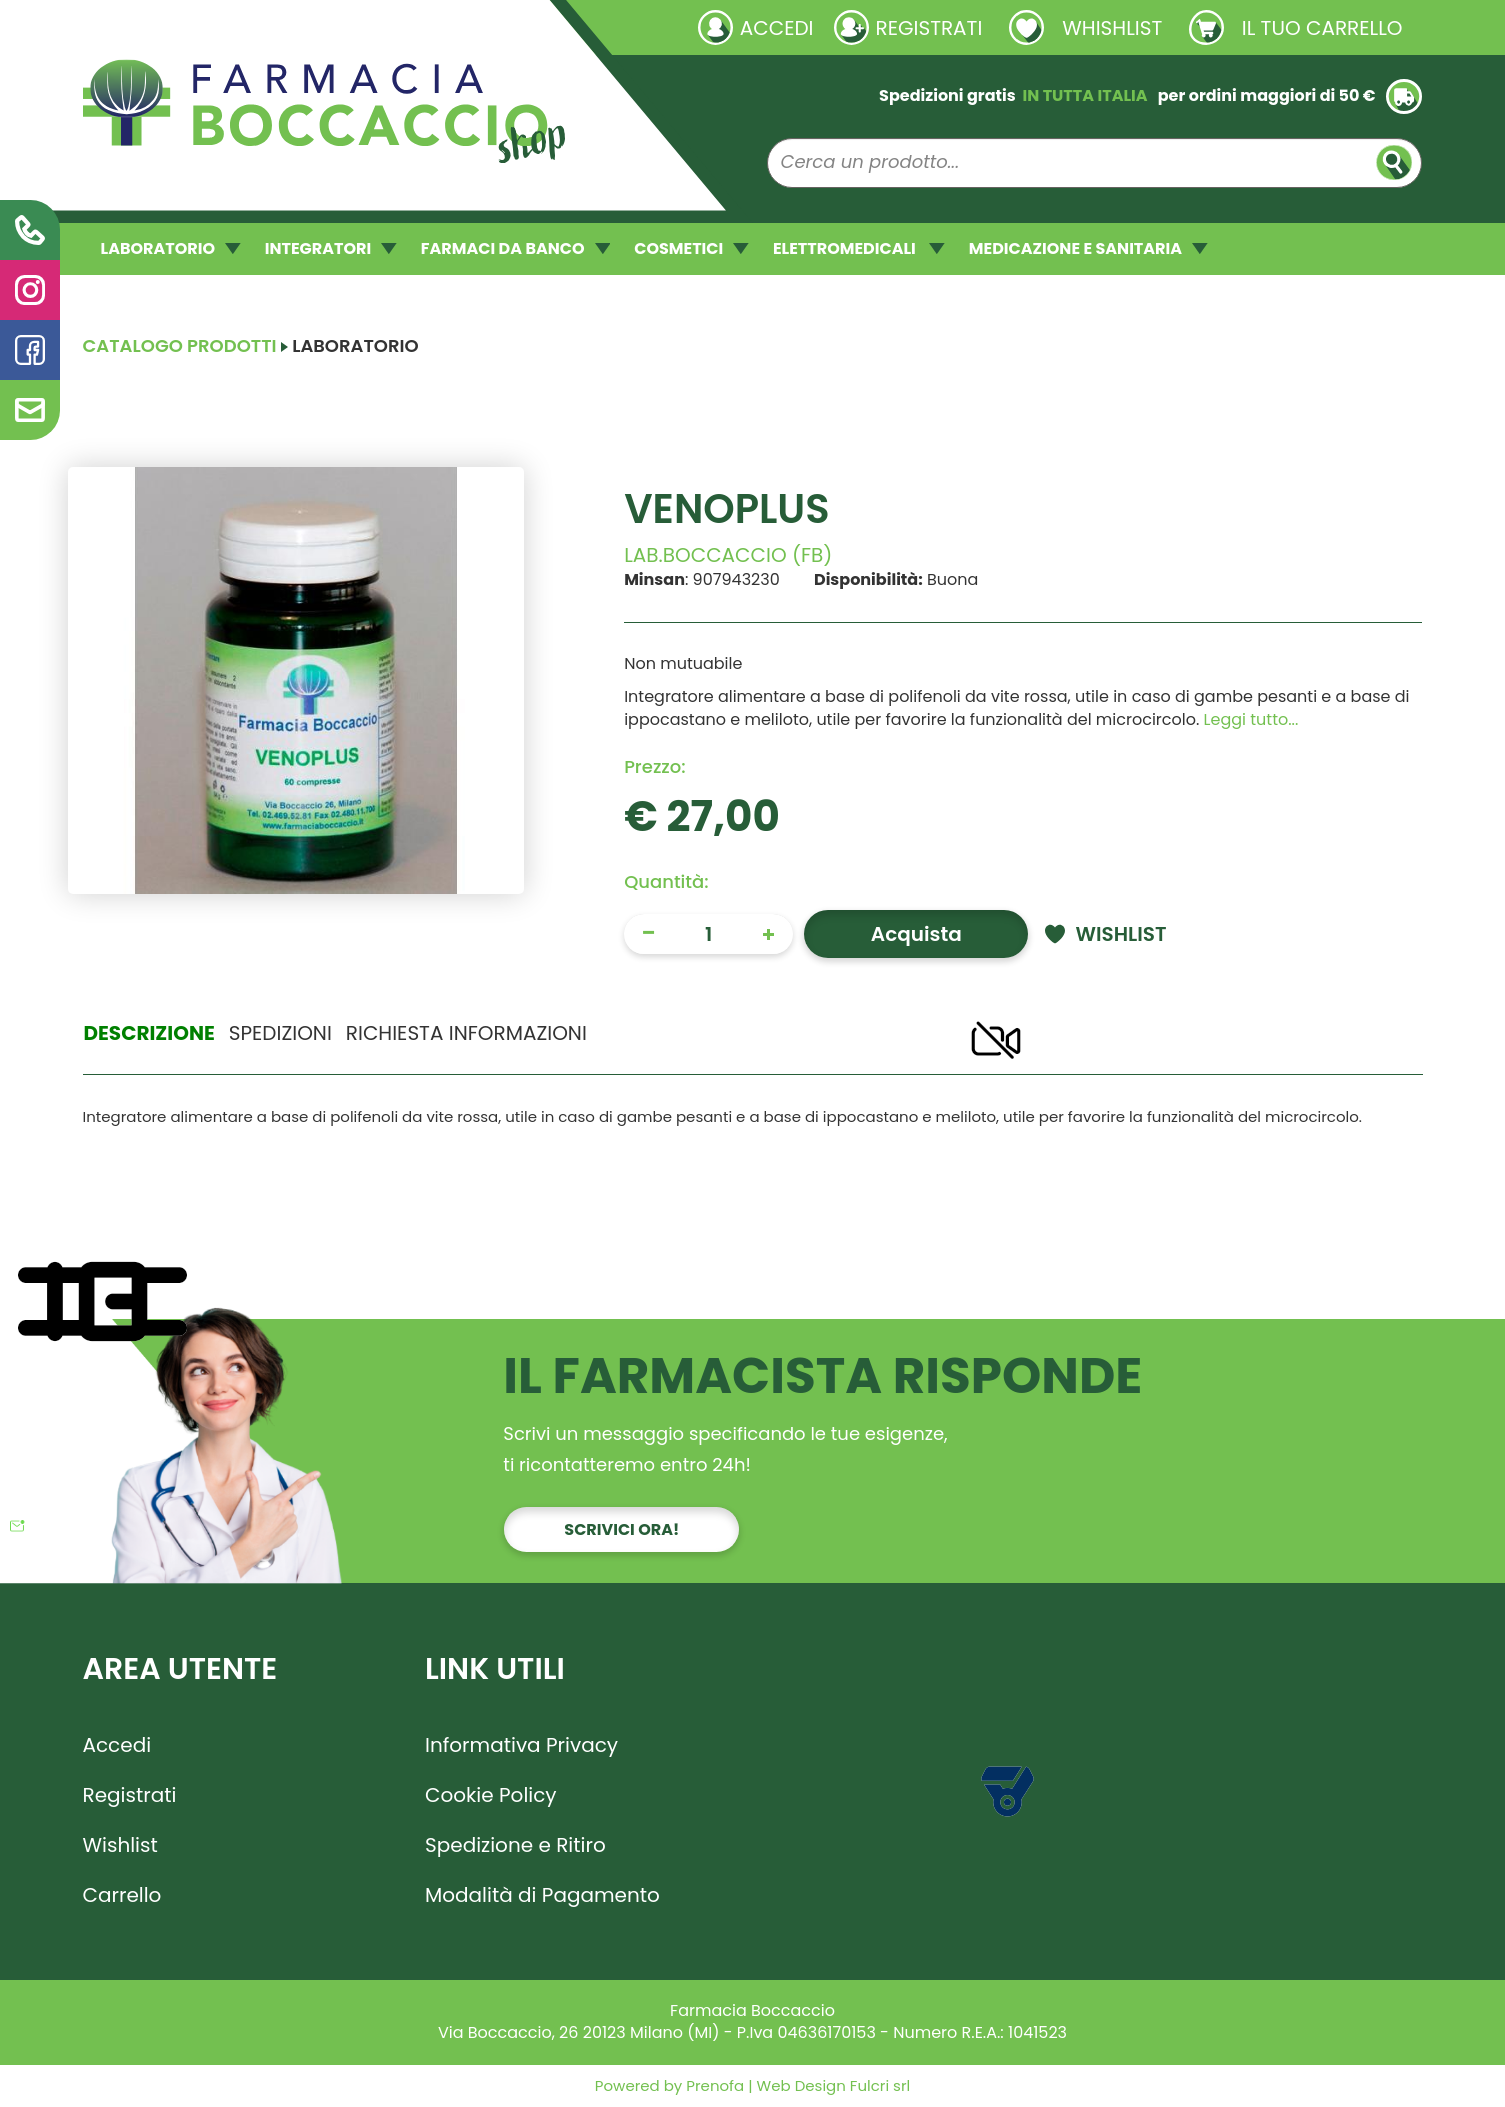  What do you see at coordinates (17, 1526) in the screenshot?
I see `indicates unread email in inbox` at bounding box center [17, 1526].